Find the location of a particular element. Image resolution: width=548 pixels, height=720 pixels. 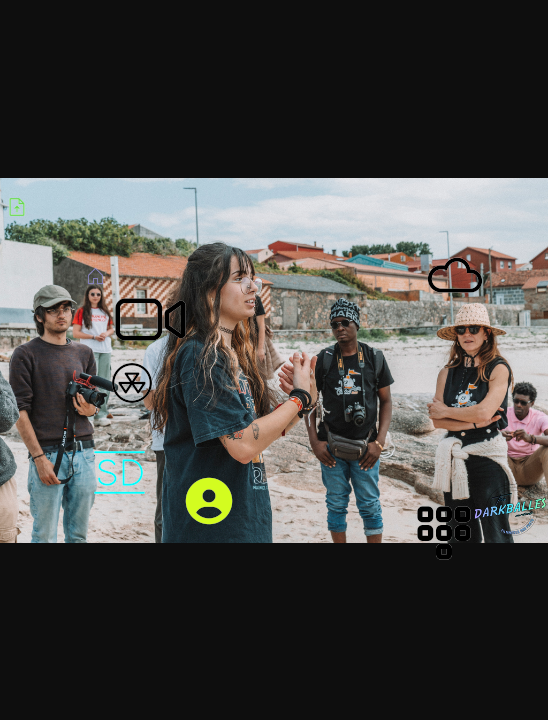

view your profile is located at coordinates (209, 501).